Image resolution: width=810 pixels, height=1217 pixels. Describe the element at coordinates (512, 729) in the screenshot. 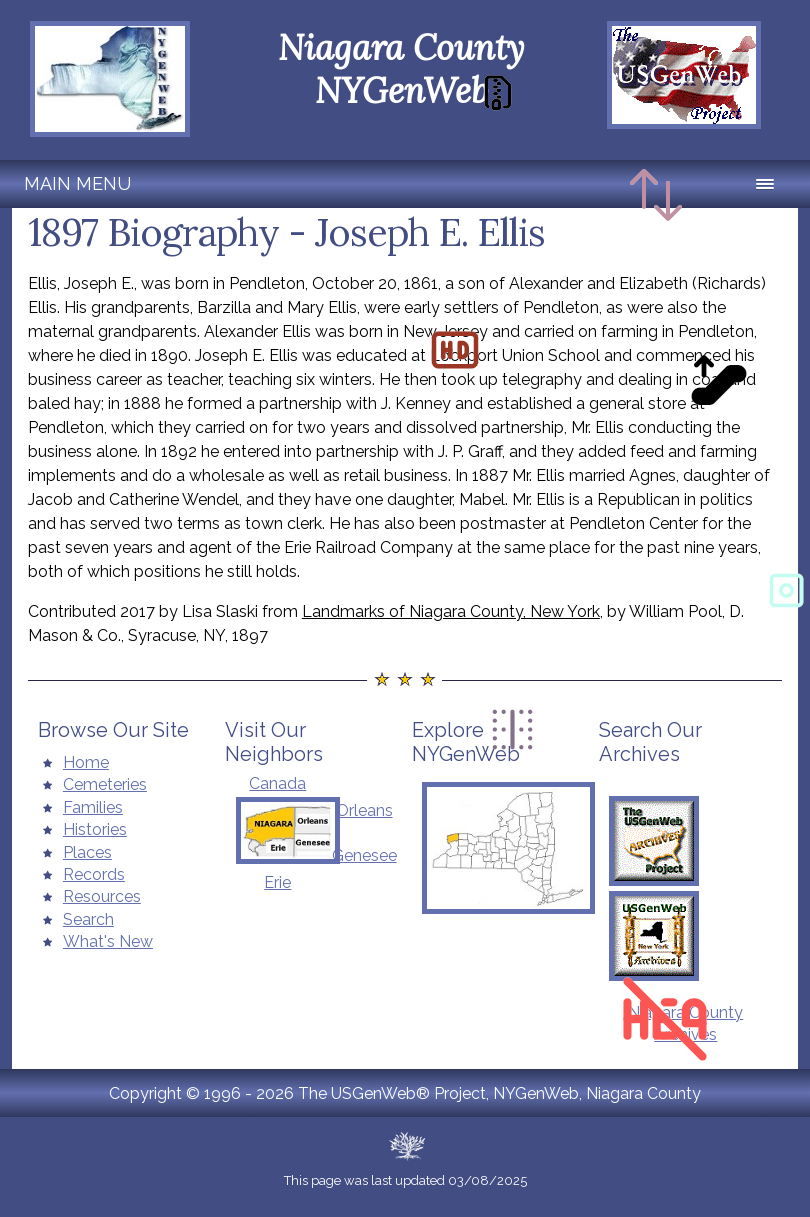

I see `add a vertical border to selected cells` at that location.